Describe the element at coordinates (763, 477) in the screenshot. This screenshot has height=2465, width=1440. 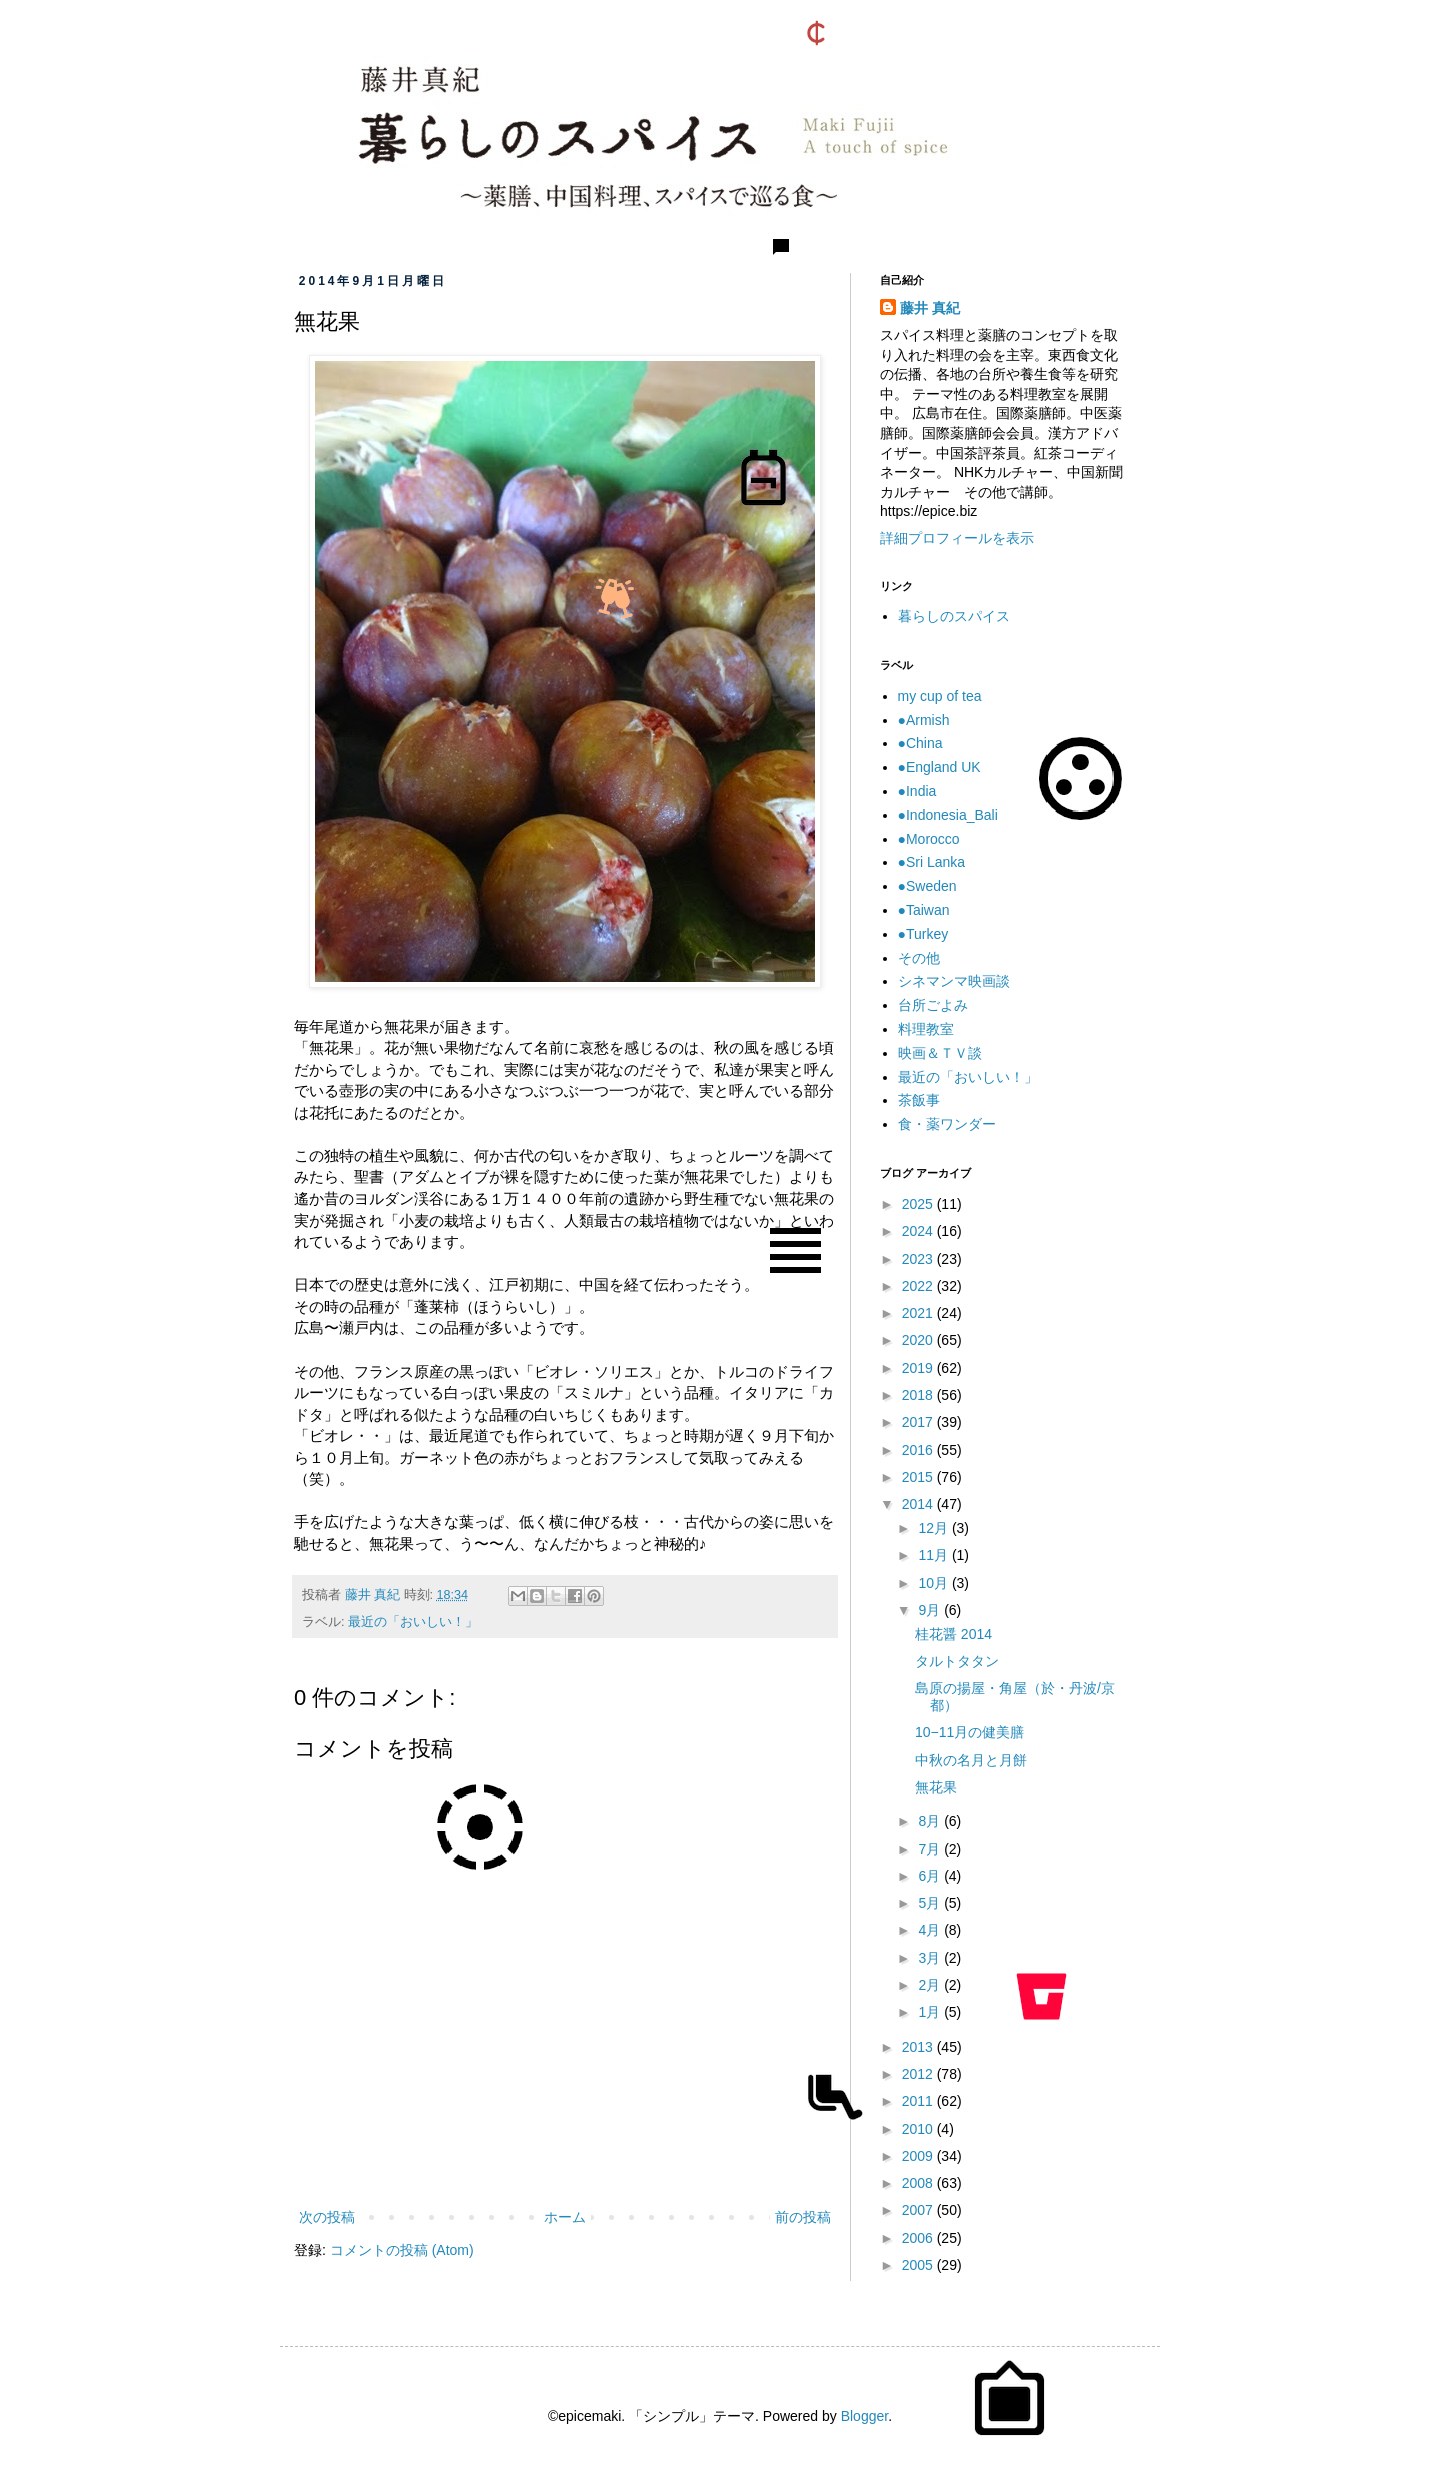
I see `access your backpack or inventory` at that location.